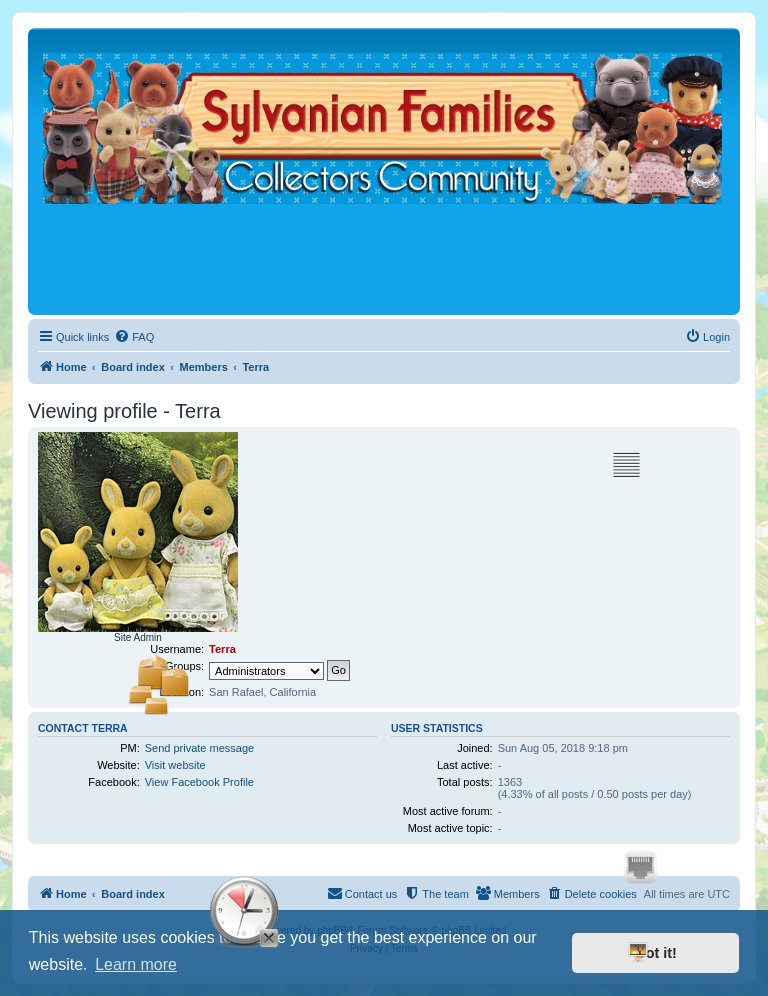 Image resolution: width=768 pixels, height=996 pixels. What do you see at coordinates (157, 680) in the screenshot?
I see `install new software or applications` at bounding box center [157, 680].